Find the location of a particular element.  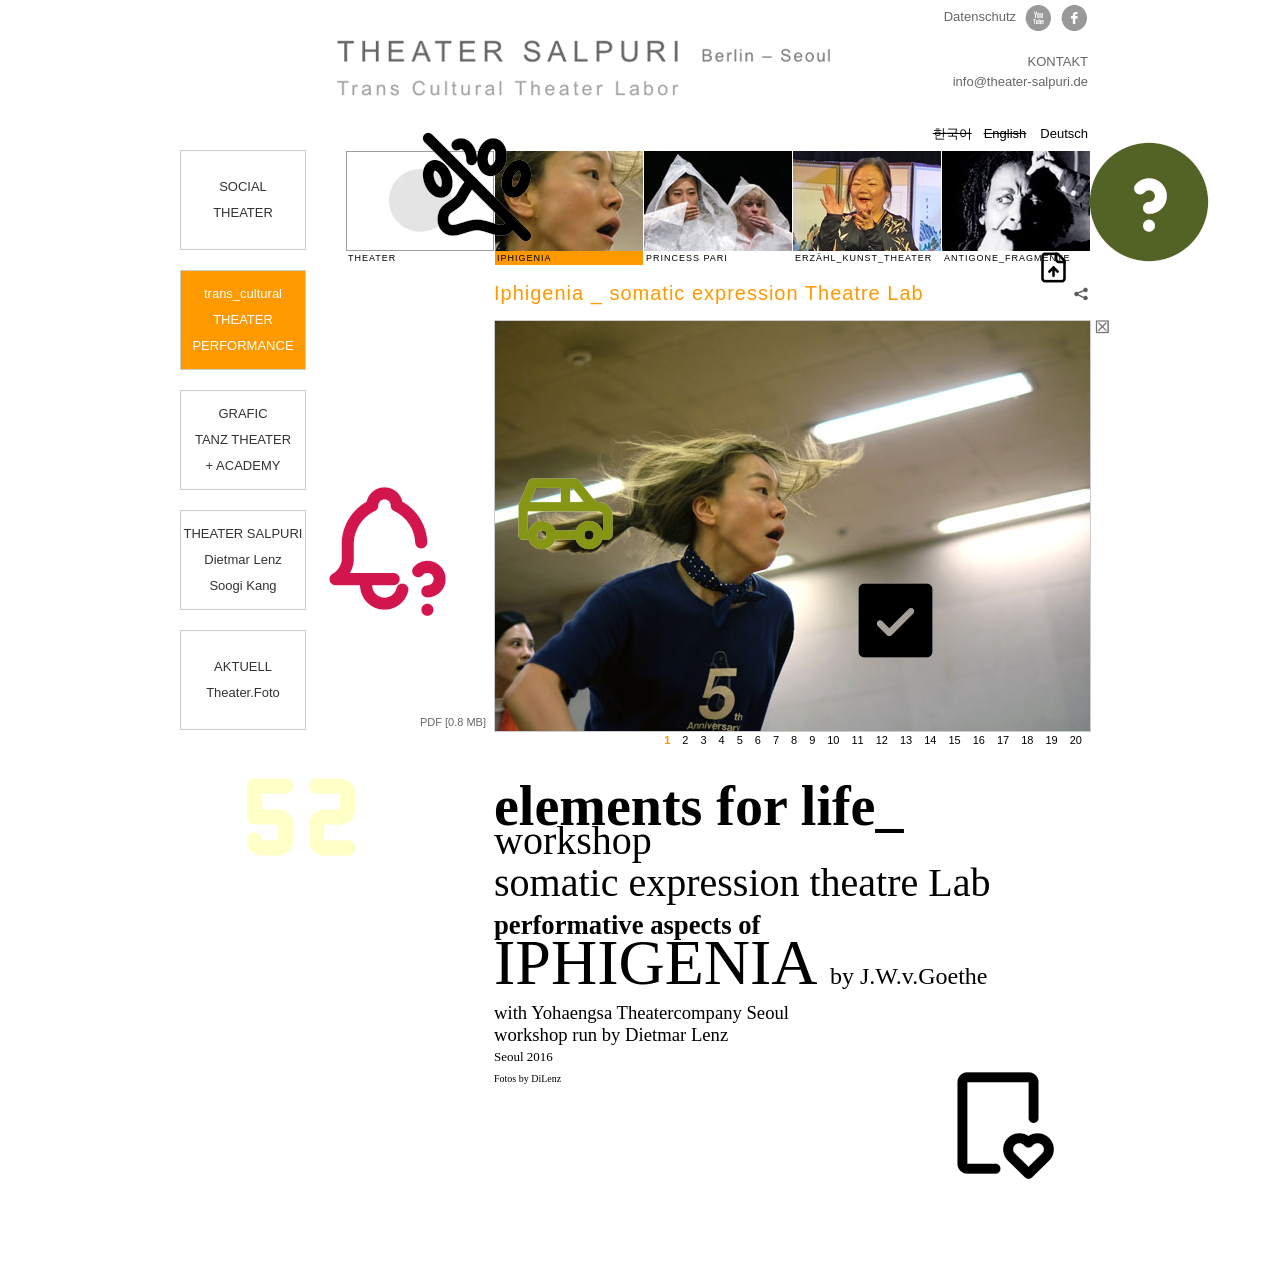

notification settings help or FAQ is located at coordinates (384, 548).